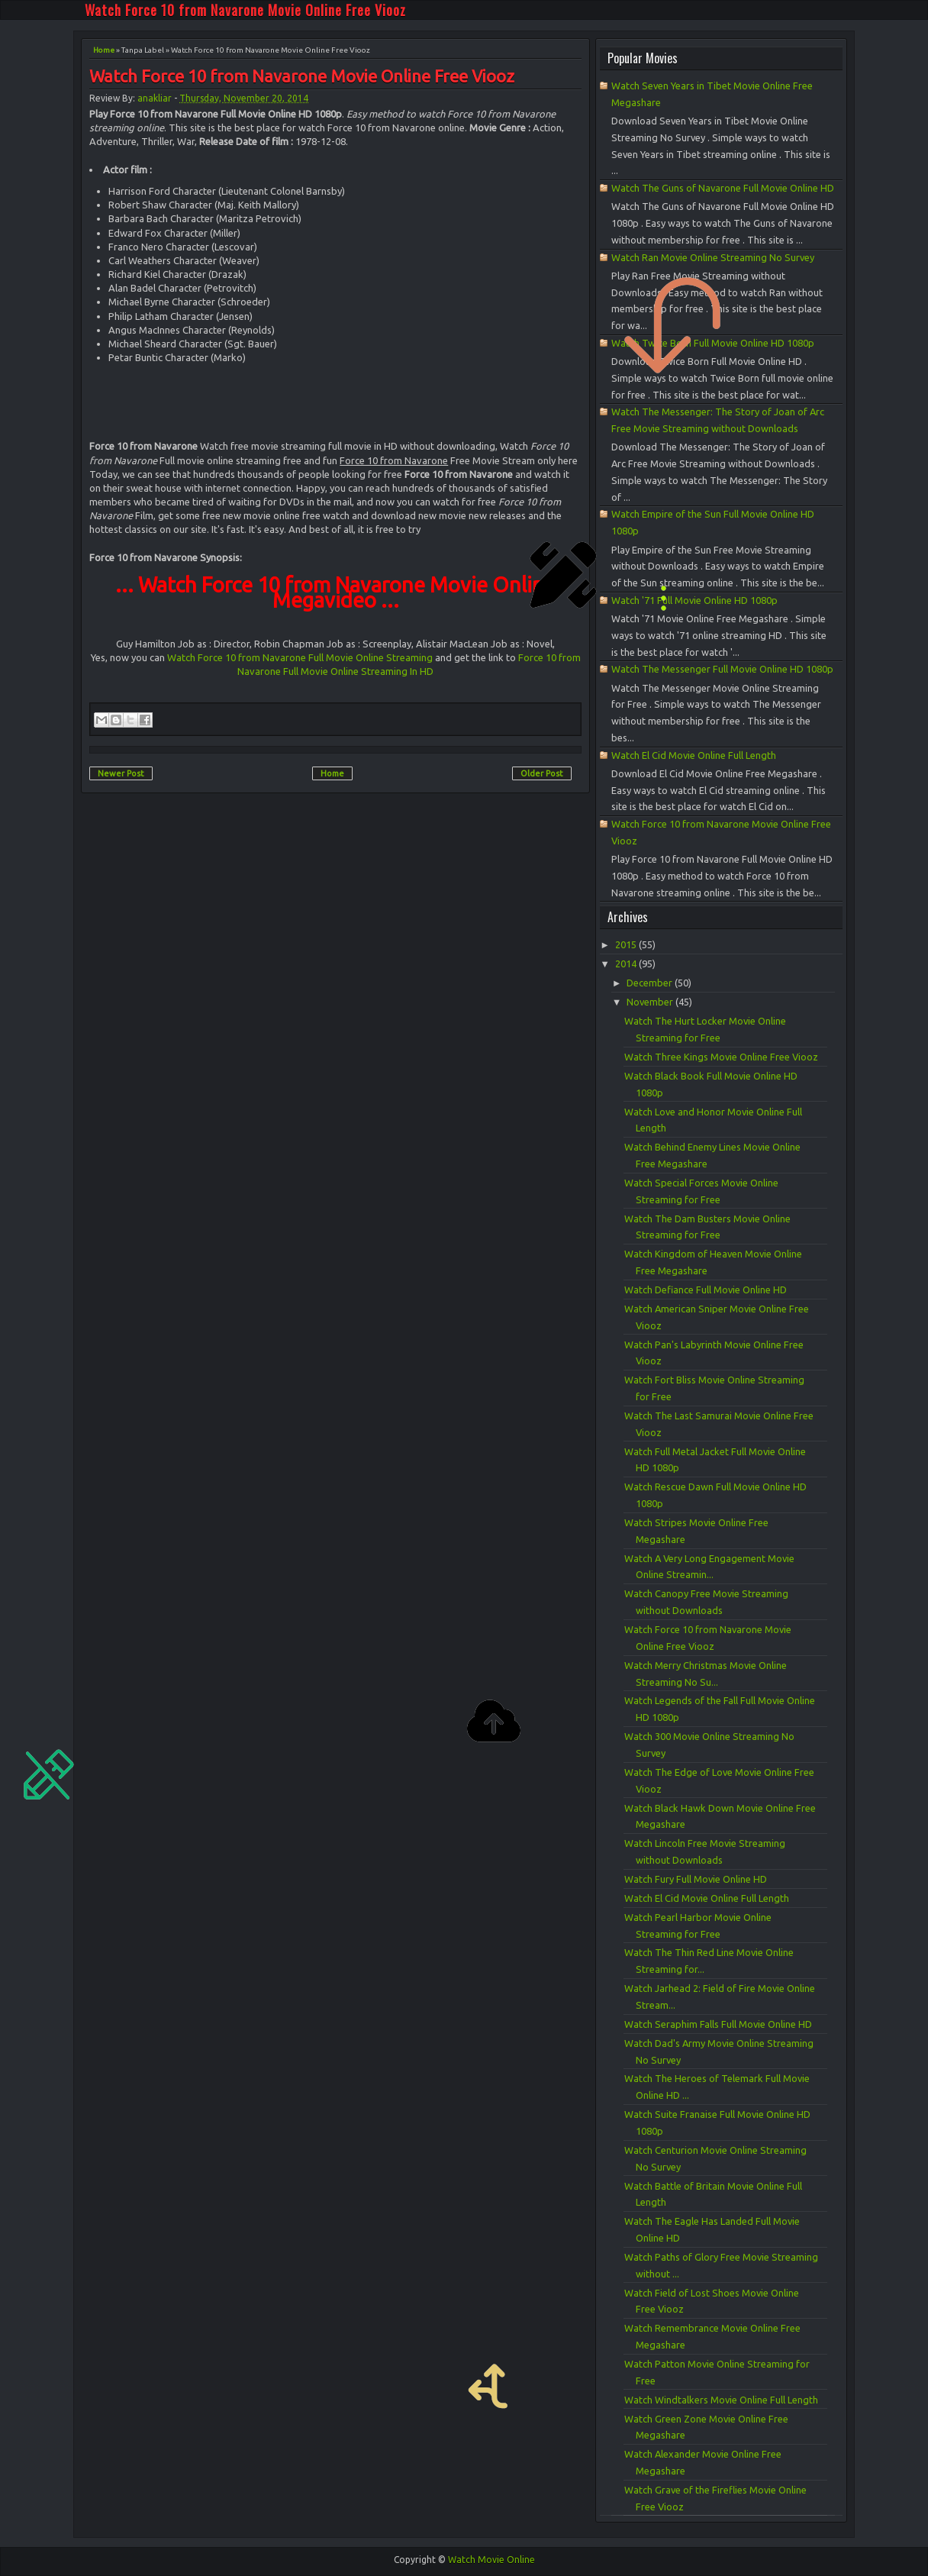  I want to click on editing is disabled or unavailable, so click(47, 1775).